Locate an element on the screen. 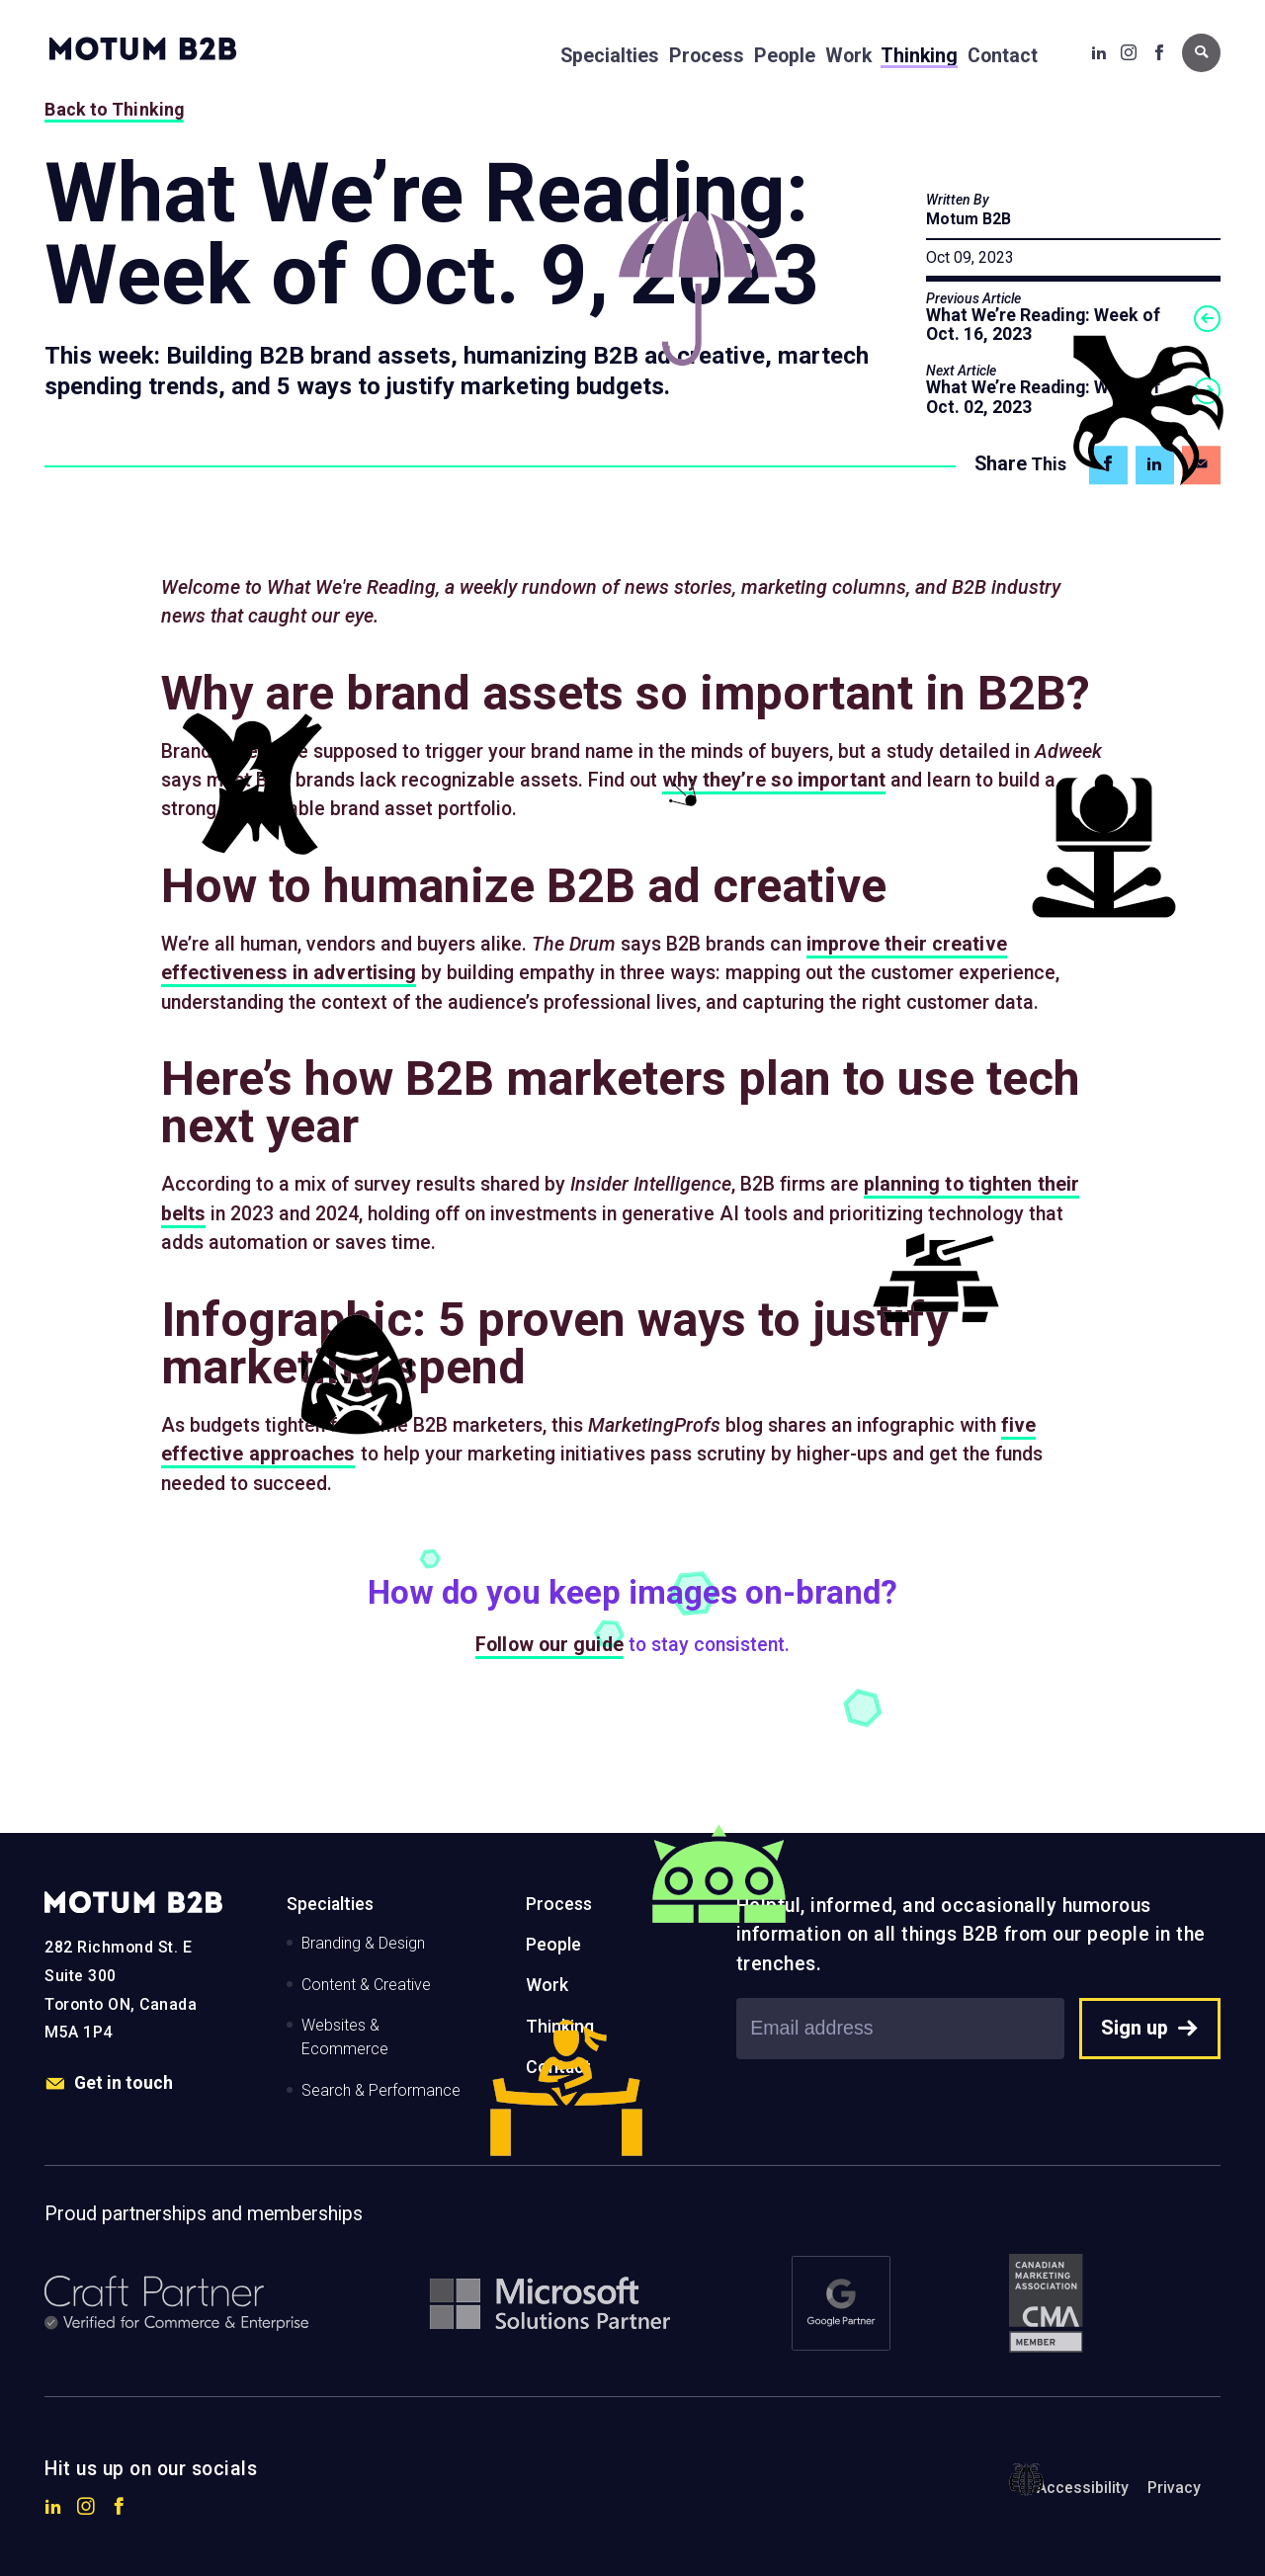 The height and width of the screenshot is (2576, 1265). access space or satellite-related features is located at coordinates (683, 792).